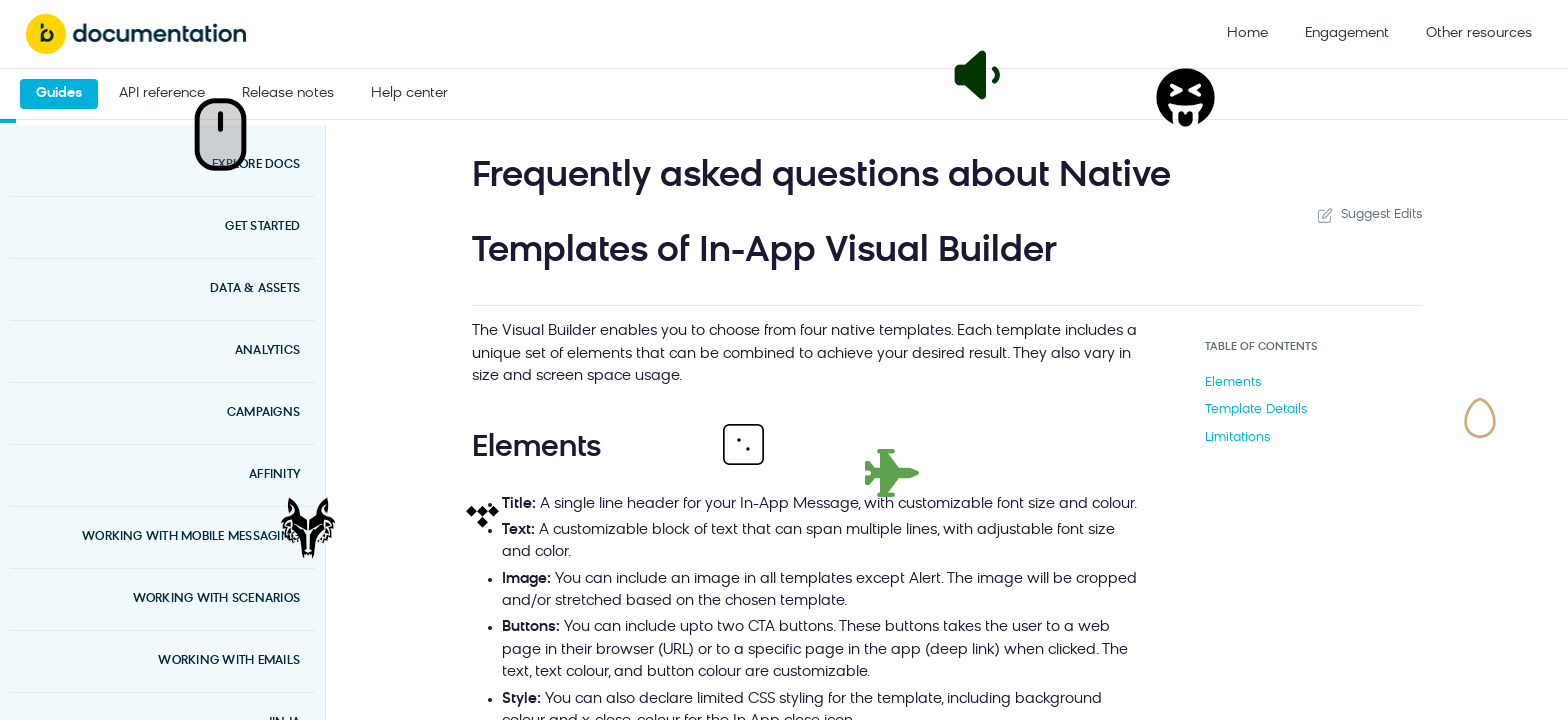  Describe the element at coordinates (743, 444) in the screenshot. I see `roll dice or generate random number` at that location.